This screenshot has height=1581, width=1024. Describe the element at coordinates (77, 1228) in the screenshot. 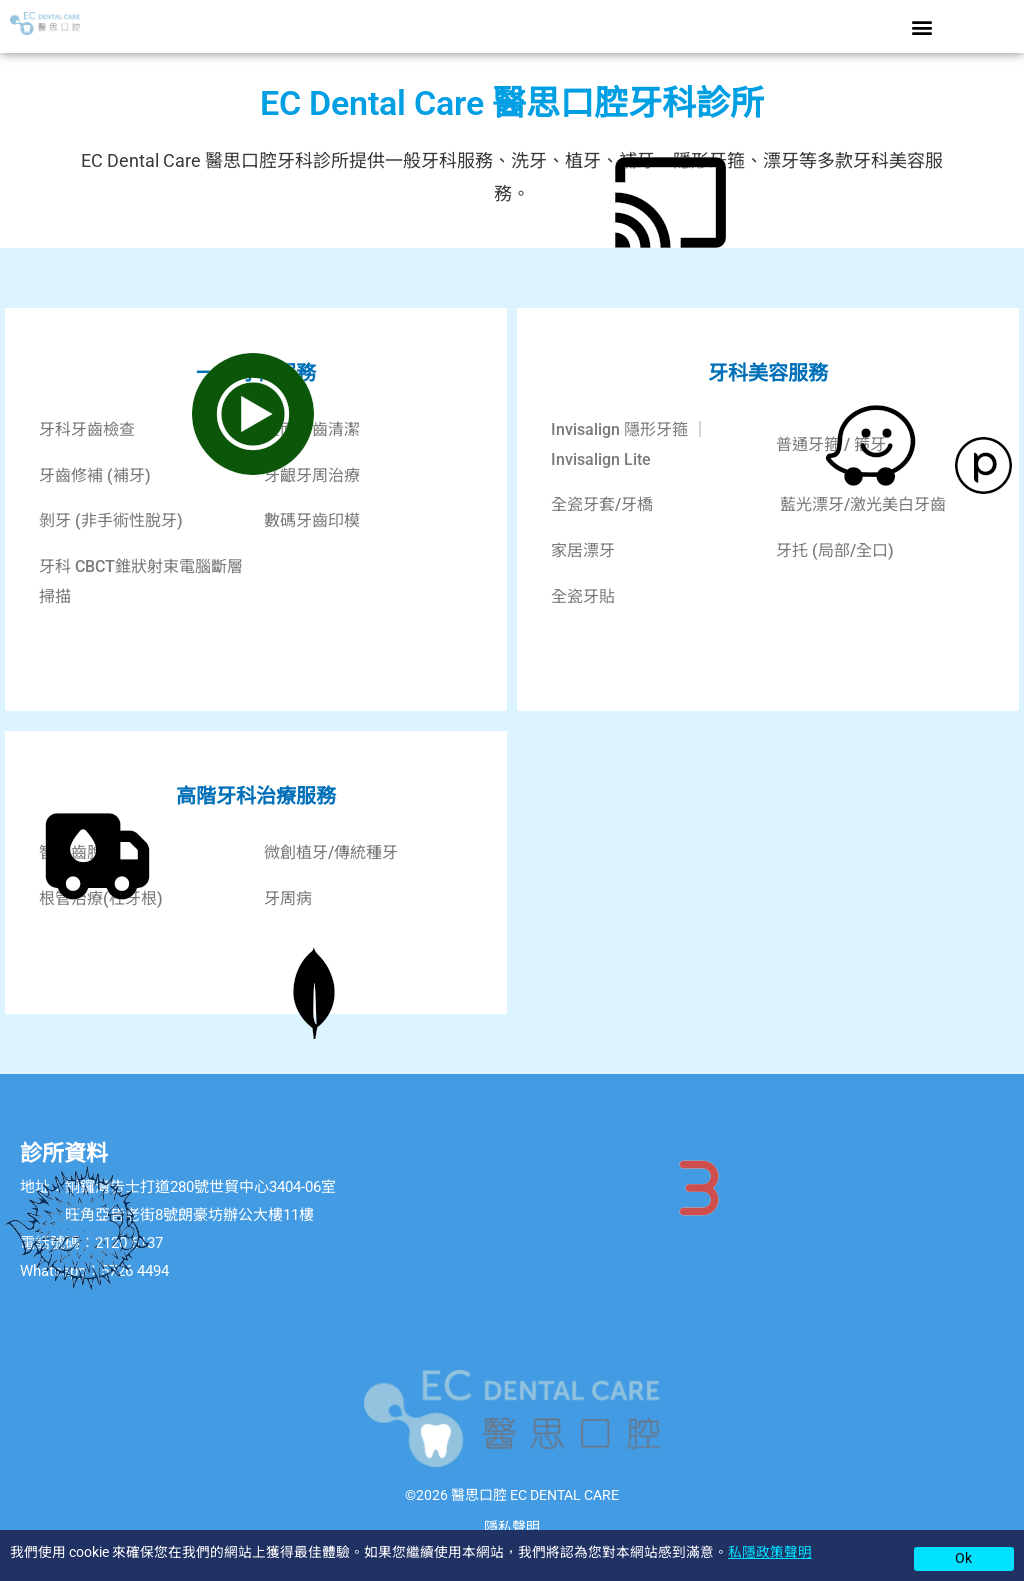

I see `OpenBSD operating system logo` at that location.